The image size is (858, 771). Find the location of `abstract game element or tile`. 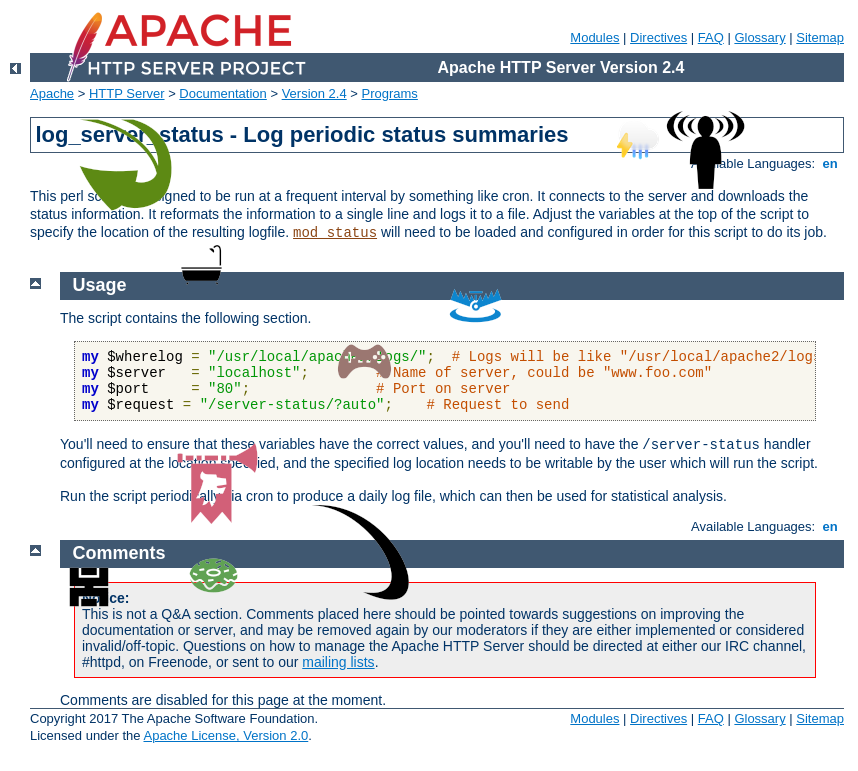

abstract game element or tile is located at coordinates (89, 587).